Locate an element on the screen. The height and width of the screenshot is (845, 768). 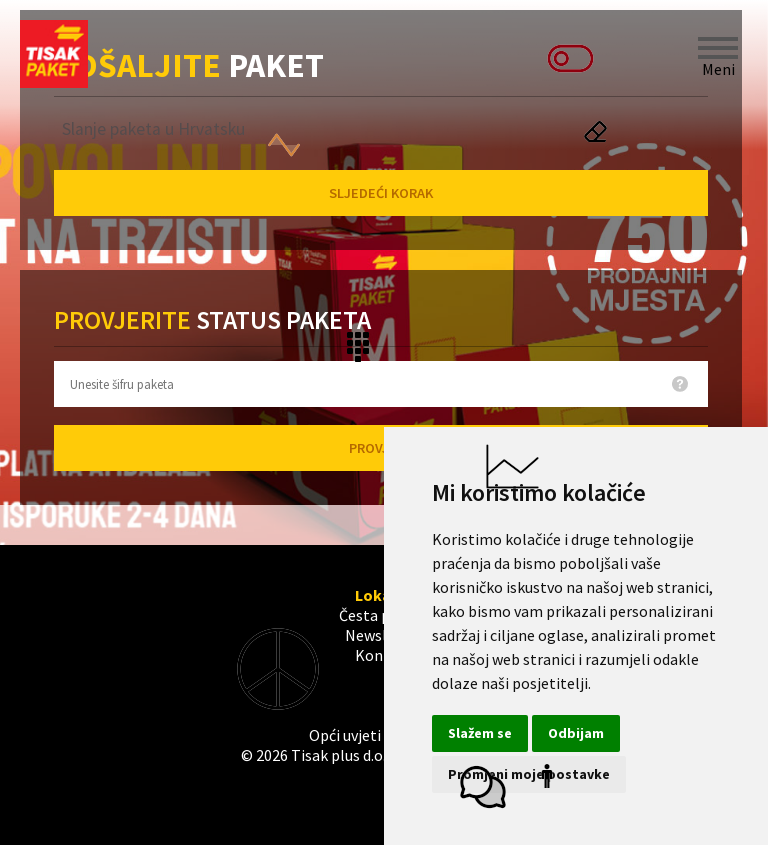
peace symbol or anti-war indicator is located at coordinates (278, 669).